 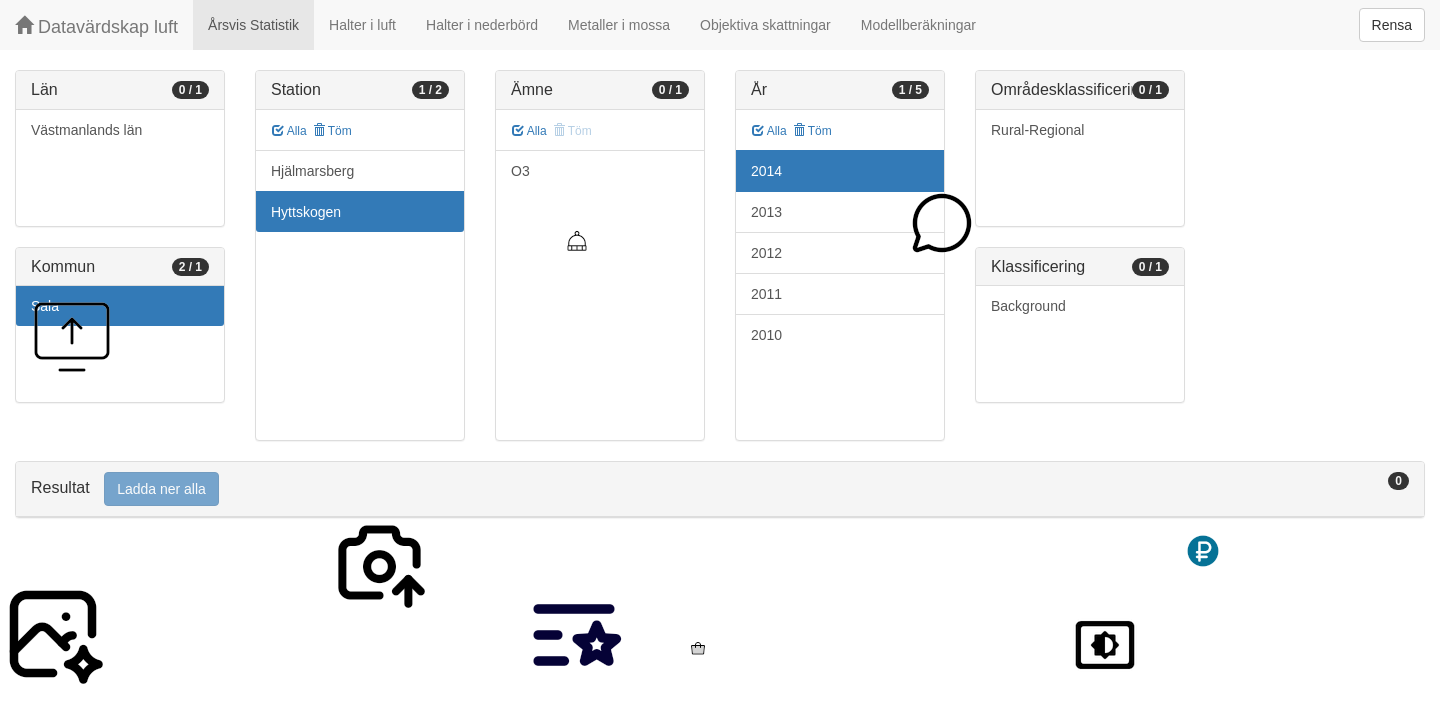 What do you see at coordinates (1203, 551) in the screenshot?
I see `view price in russian rubles` at bounding box center [1203, 551].